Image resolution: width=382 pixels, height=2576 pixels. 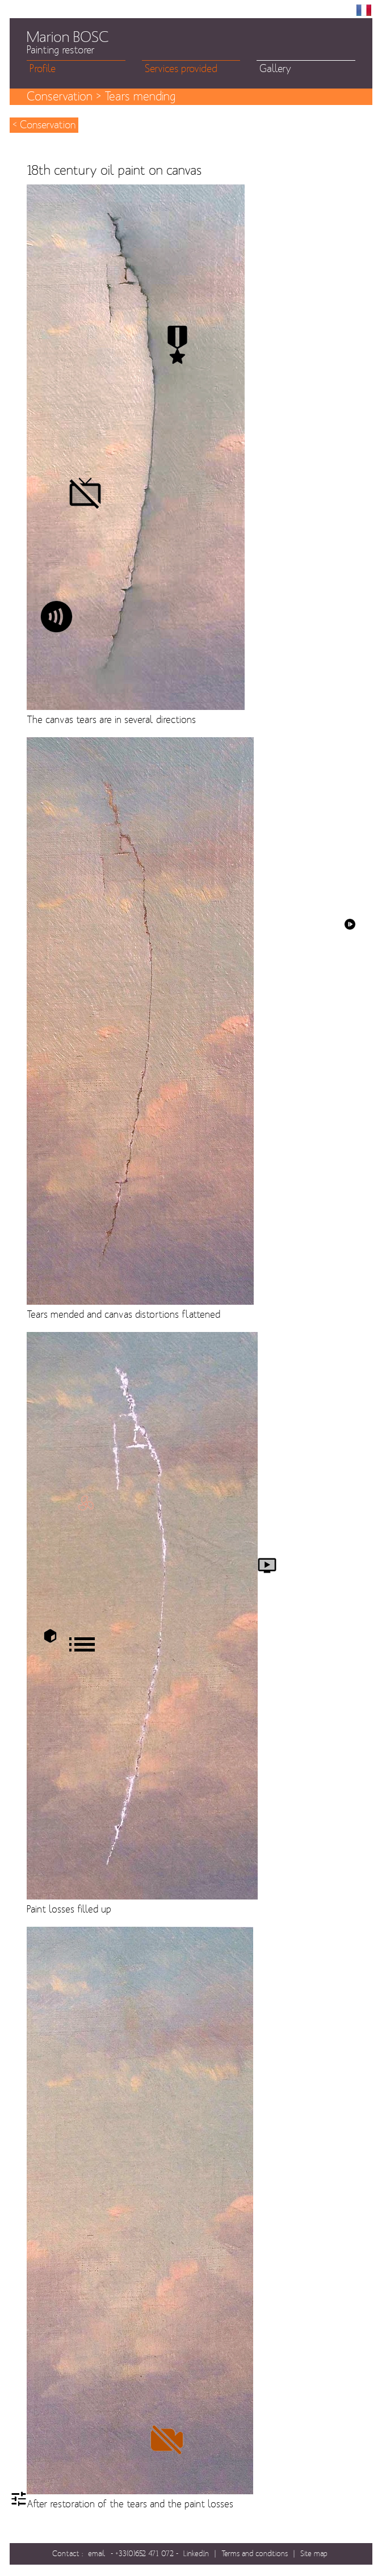 What do you see at coordinates (86, 1504) in the screenshot?
I see `adjust fan or ventilation settings` at bounding box center [86, 1504].